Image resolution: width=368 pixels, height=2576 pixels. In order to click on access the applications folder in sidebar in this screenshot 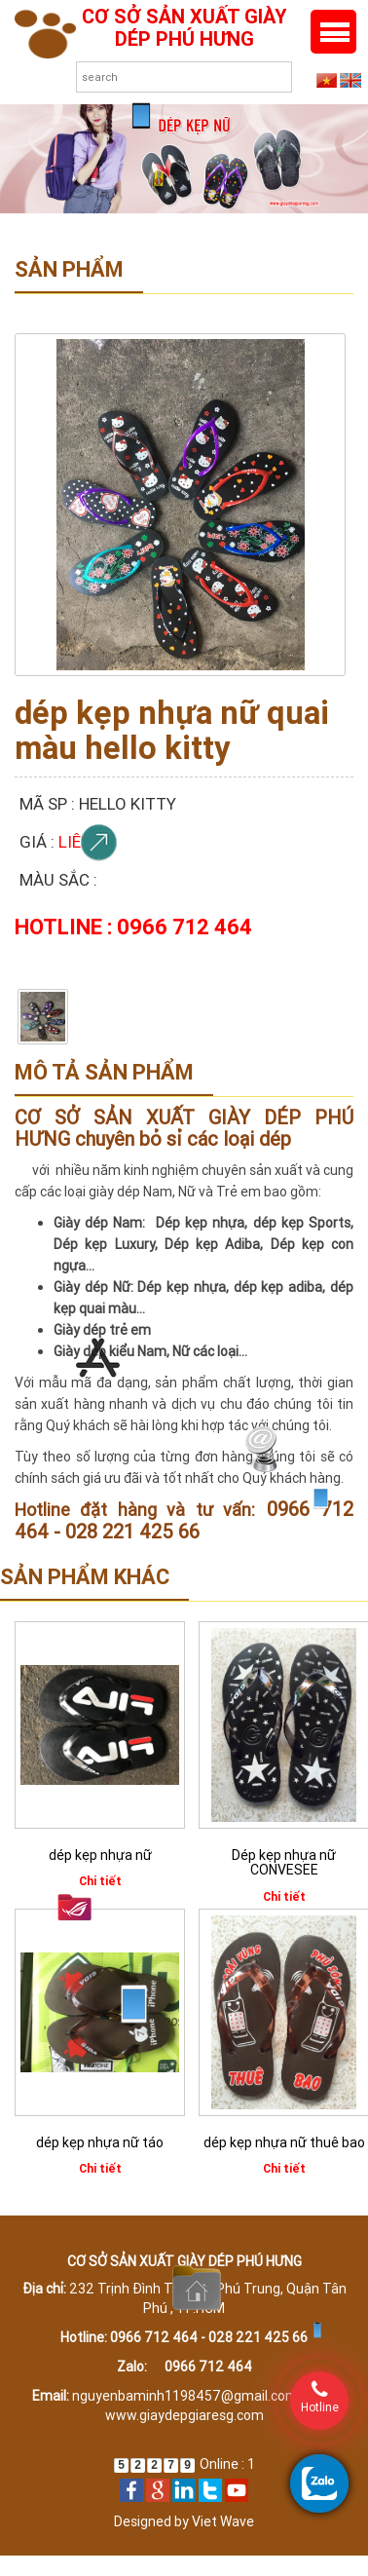, I will do `click(97, 1357)`.